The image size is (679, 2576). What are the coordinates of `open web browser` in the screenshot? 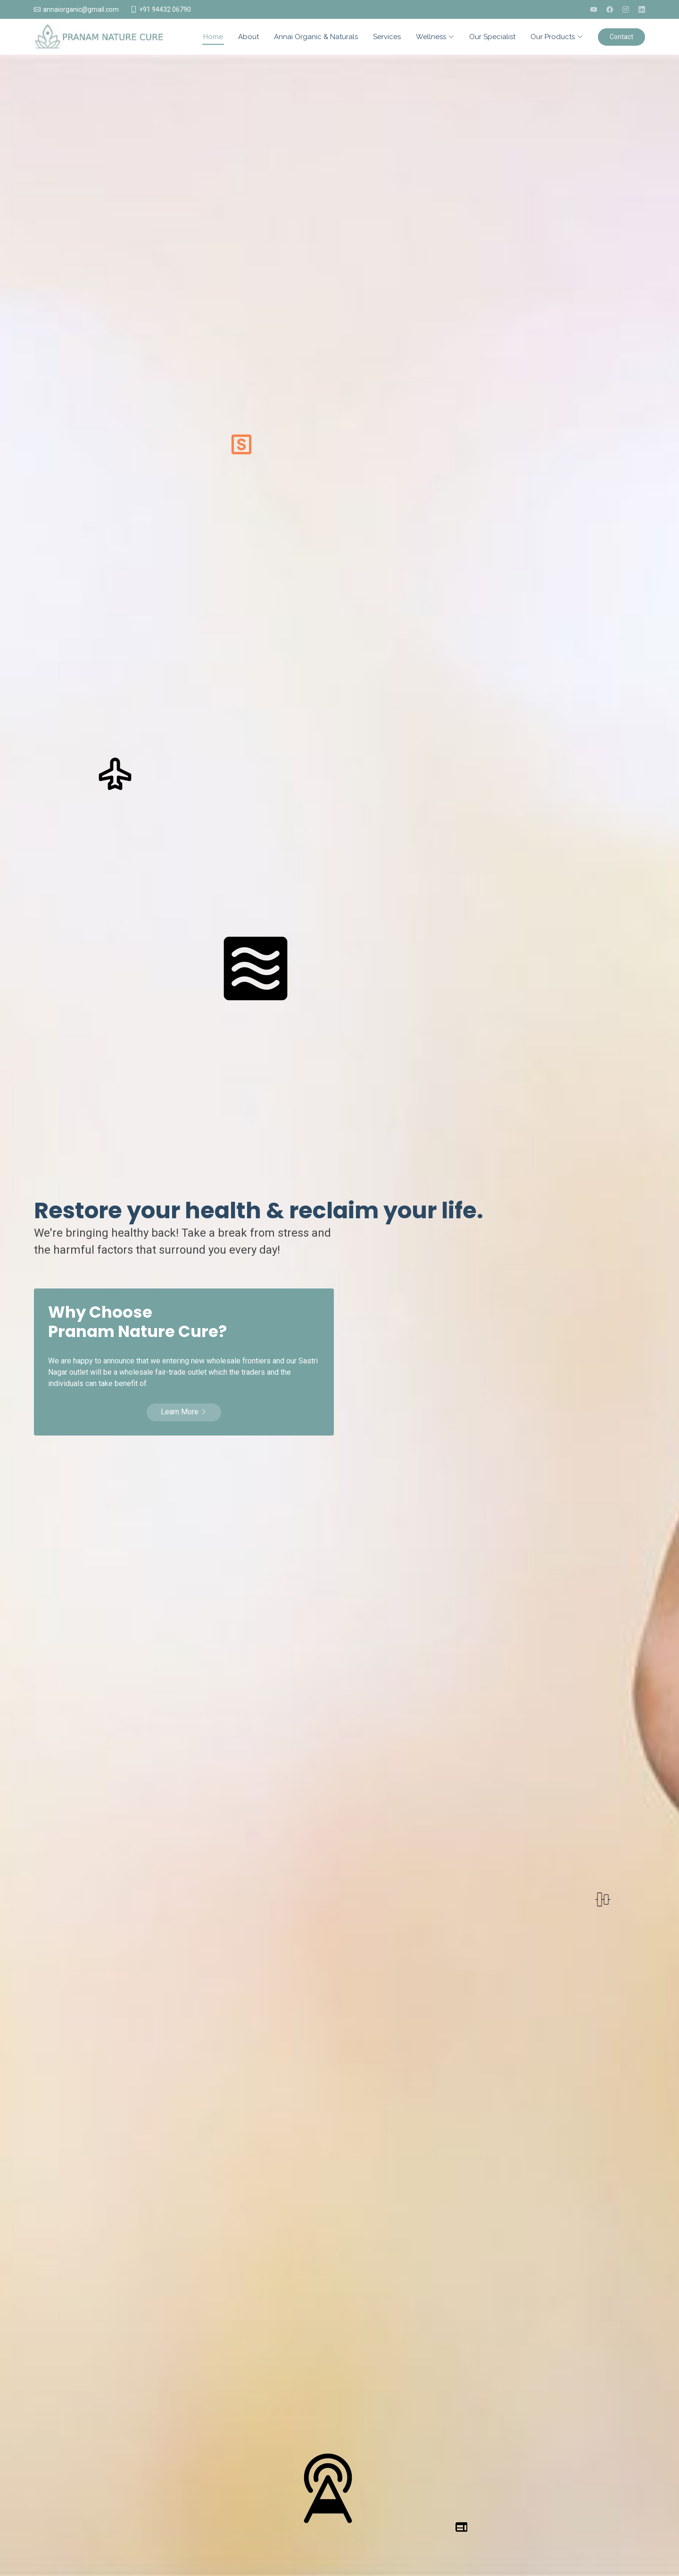 It's located at (462, 2527).